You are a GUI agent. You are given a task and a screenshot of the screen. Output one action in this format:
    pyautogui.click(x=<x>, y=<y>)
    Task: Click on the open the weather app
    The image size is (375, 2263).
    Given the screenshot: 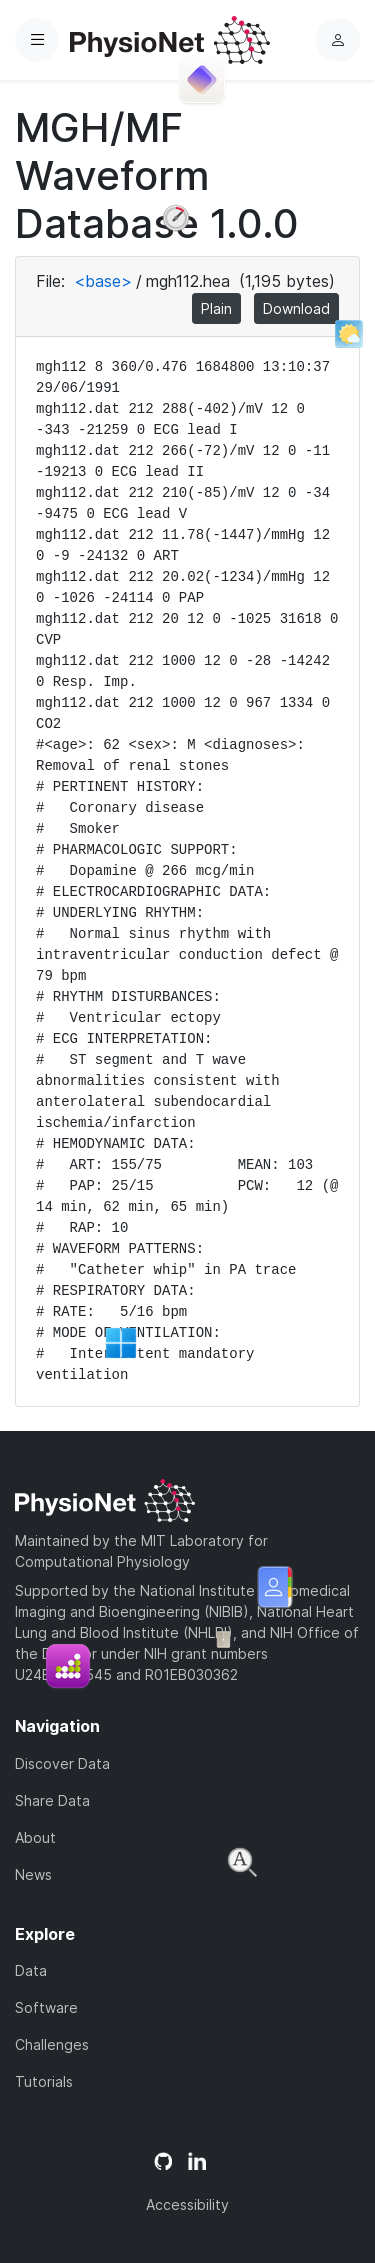 What is the action you would take?
    pyautogui.click(x=349, y=334)
    